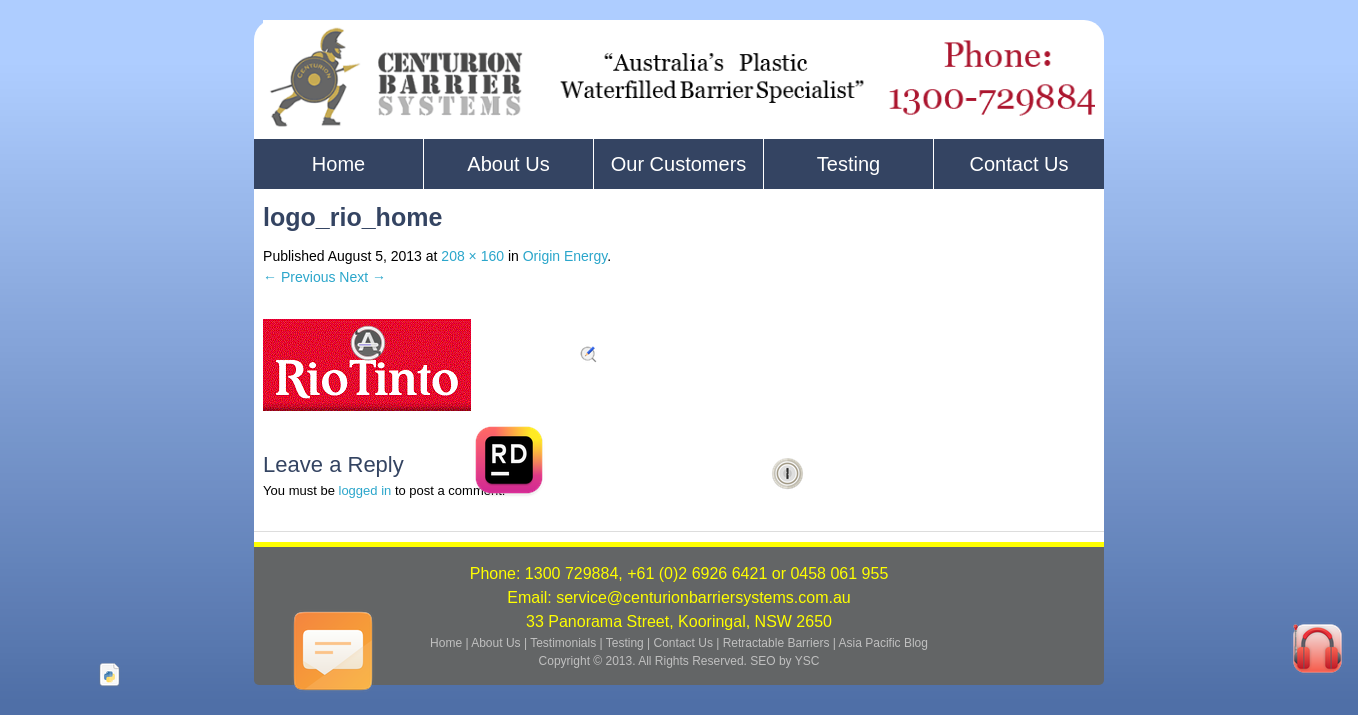 The image size is (1358, 720). Describe the element at coordinates (509, 460) in the screenshot. I see `open JetBrains Rider IDE` at that location.